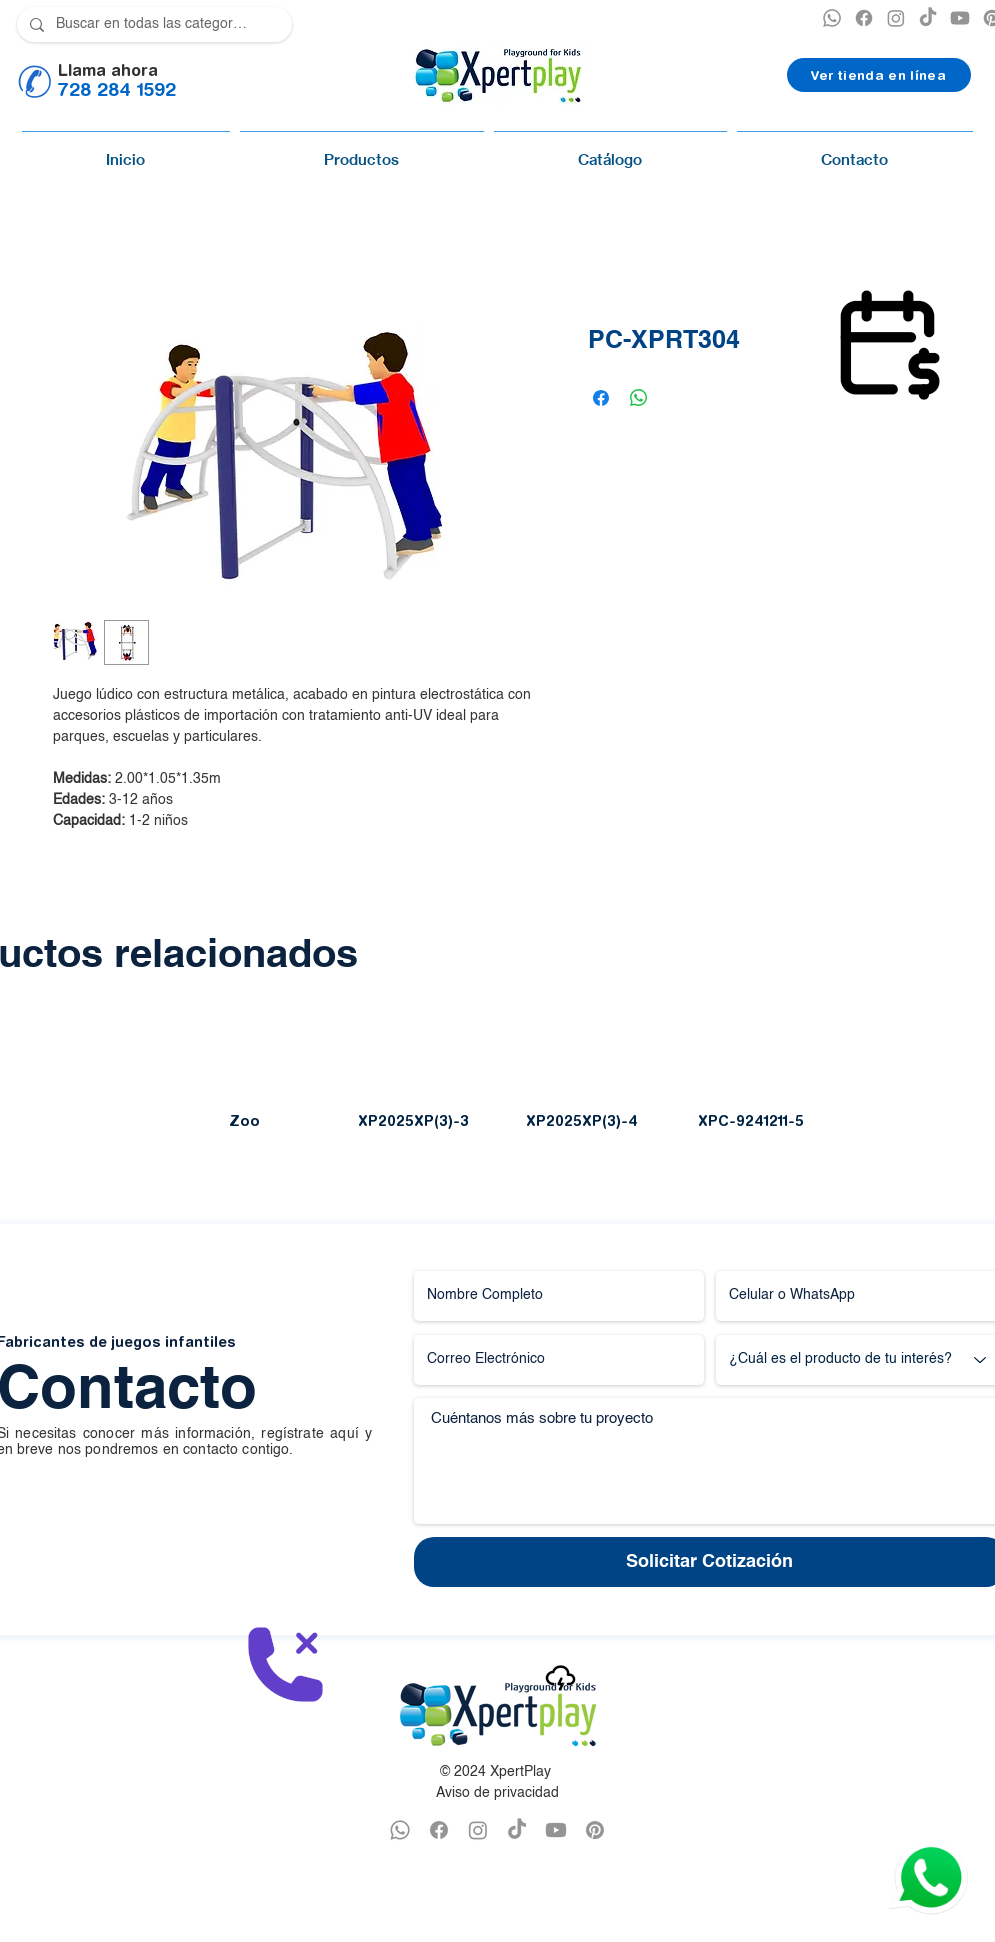  What do you see at coordinates (560, 1676) in the screenshot?
I see `indicates stormy weather conditions` at bounding box center [560, 1676].